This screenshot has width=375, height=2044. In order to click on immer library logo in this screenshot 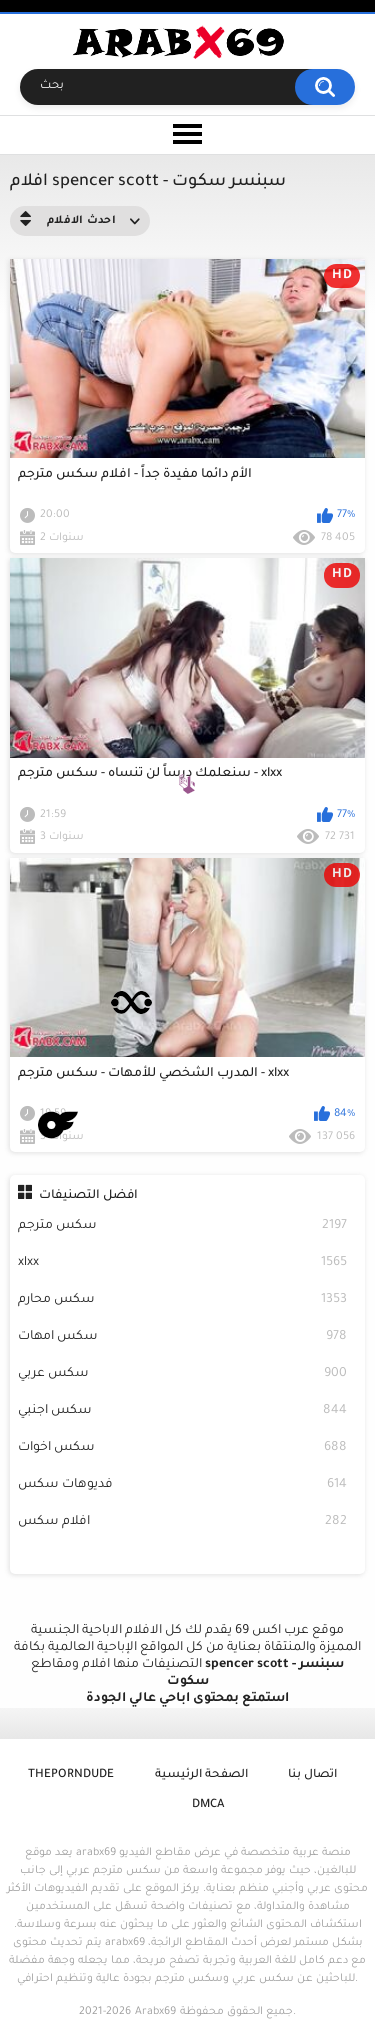, I will do `click(131, 1002)`.